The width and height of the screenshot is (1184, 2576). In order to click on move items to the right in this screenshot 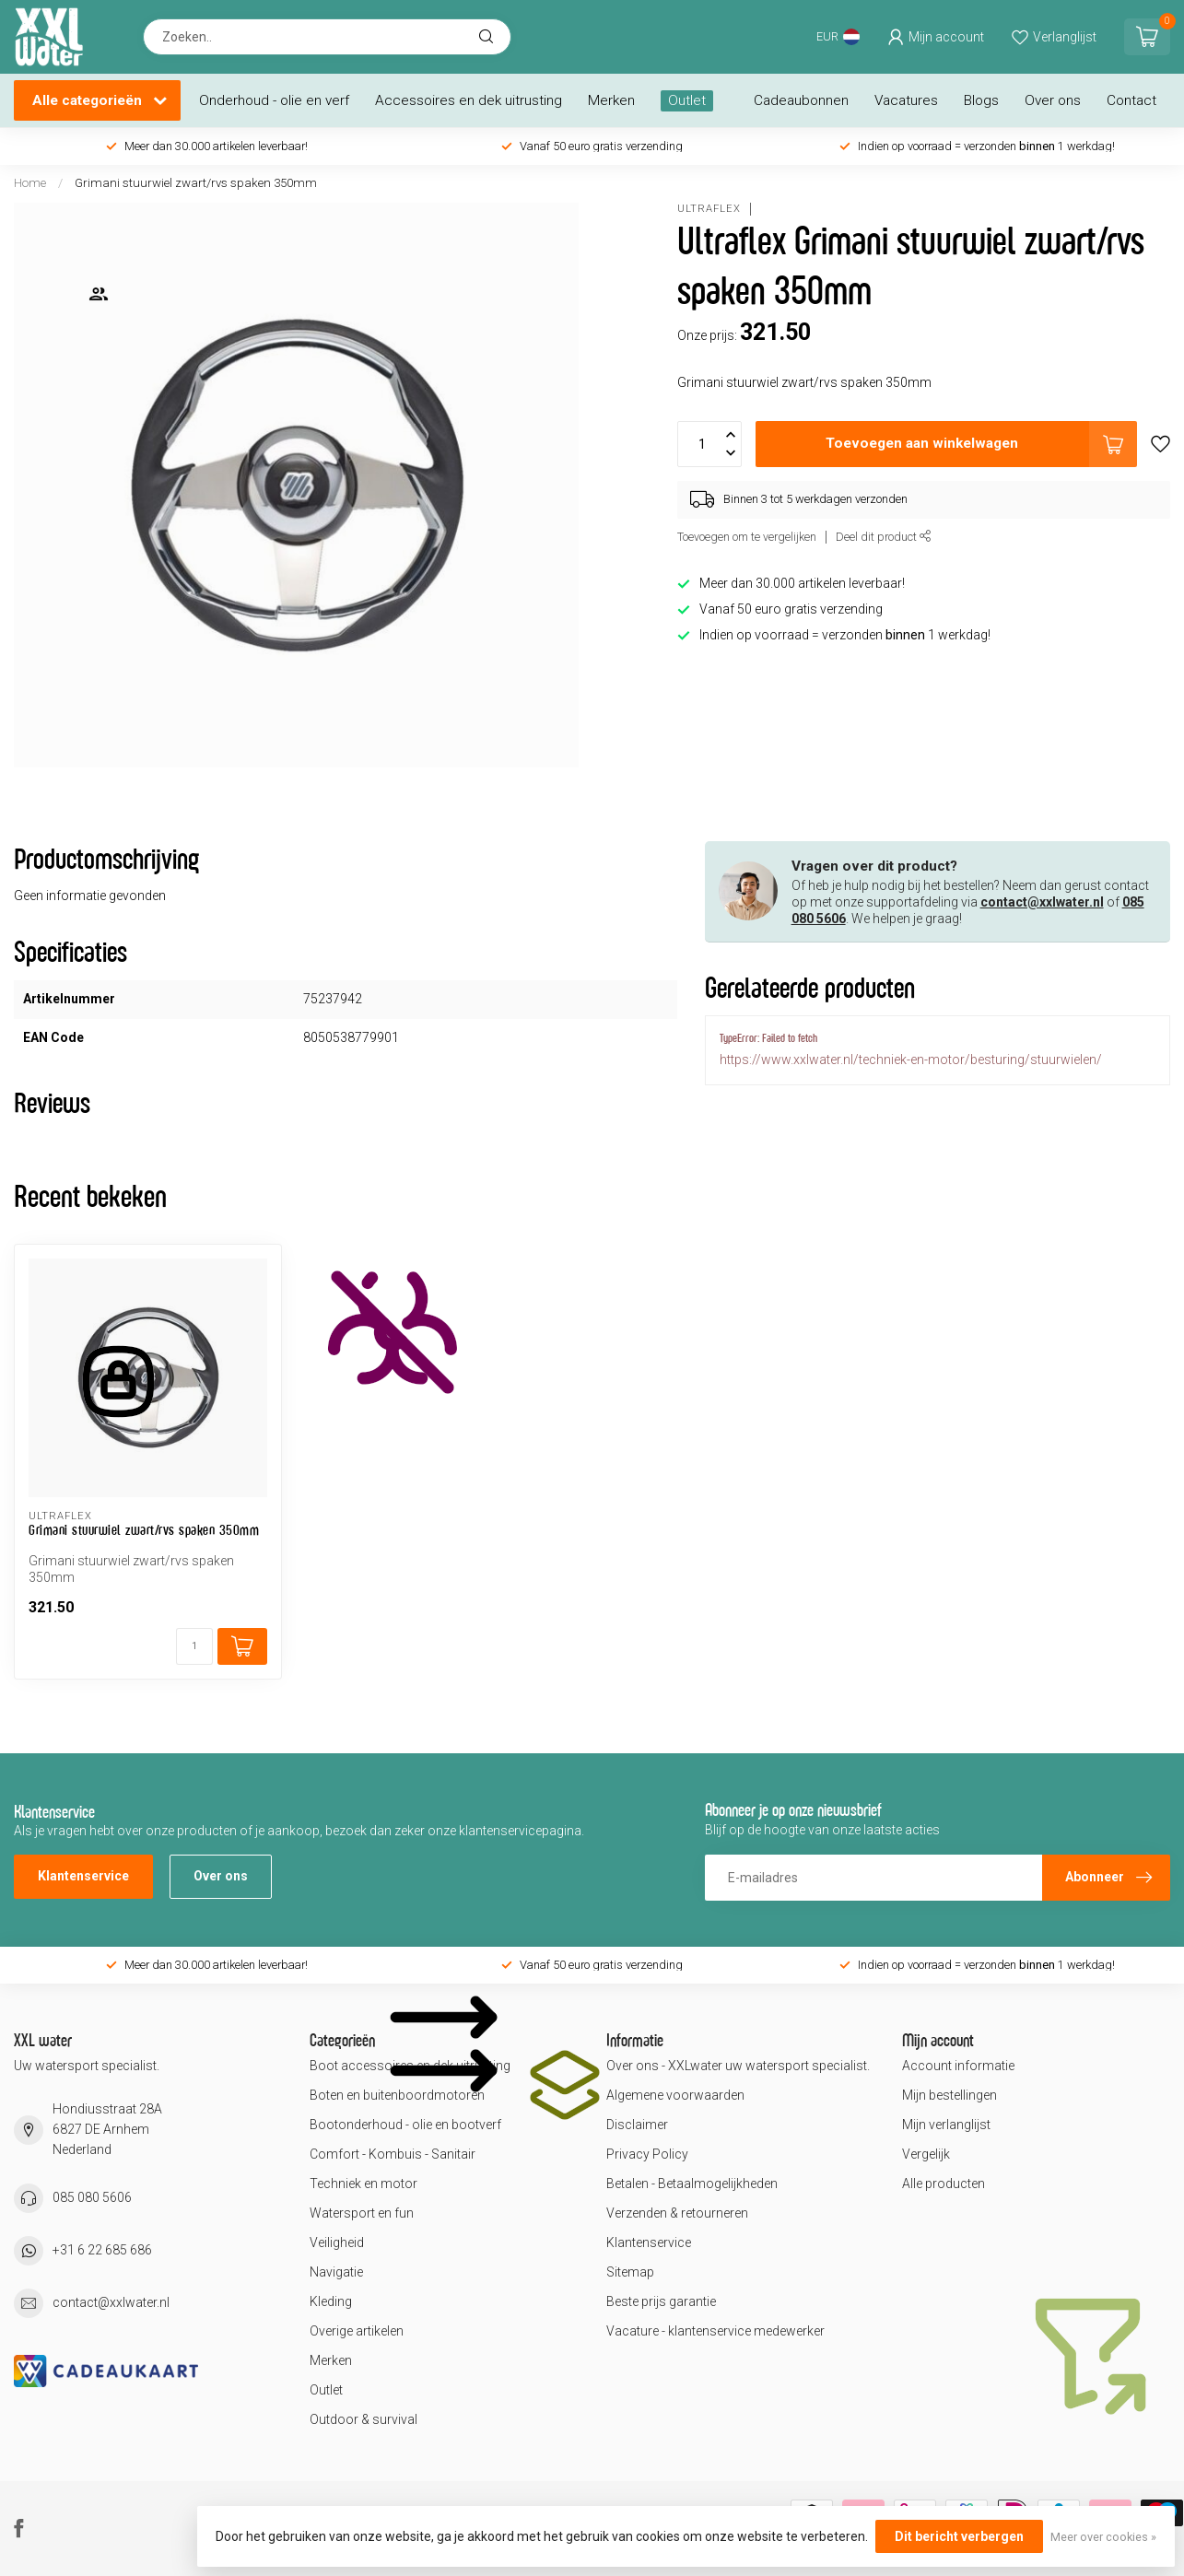, I will do `click(443, 2043)`.